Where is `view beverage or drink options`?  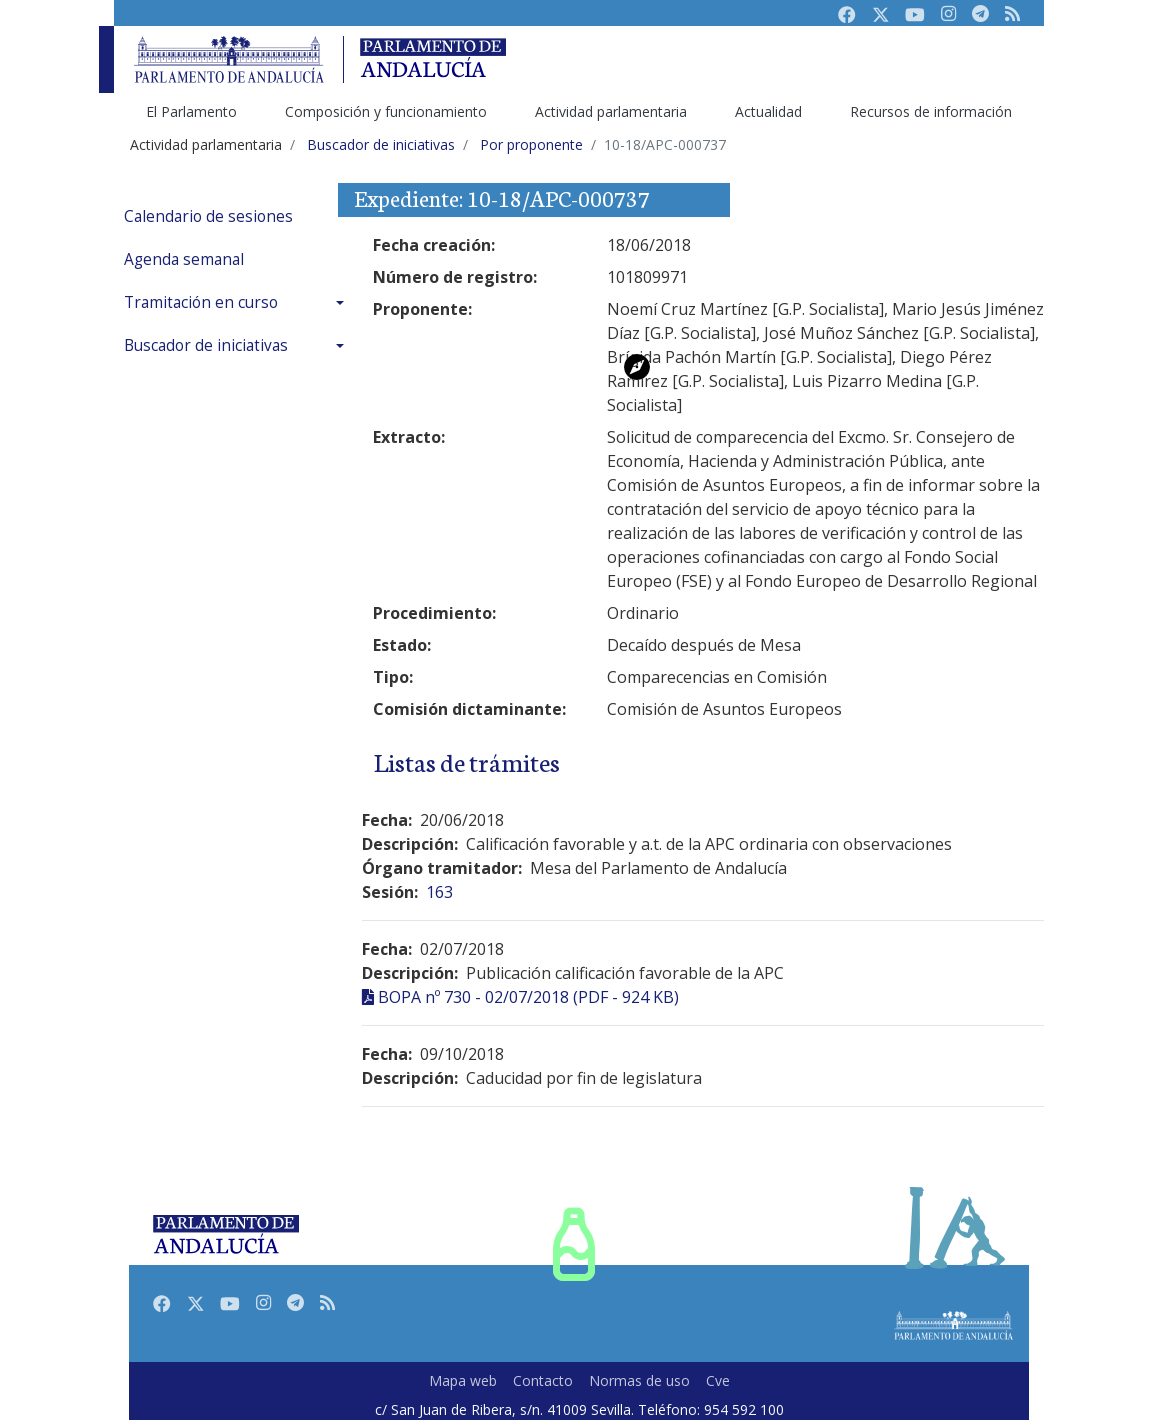 view beverage or drink options is located at coordinates (574, 1246).